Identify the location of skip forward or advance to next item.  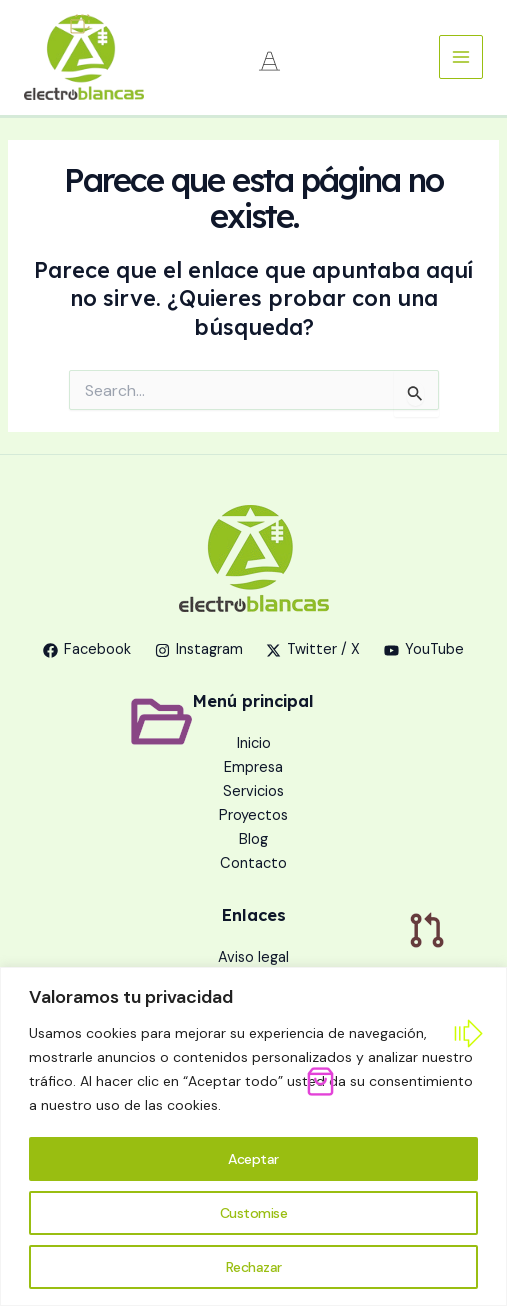
(467, 1033).